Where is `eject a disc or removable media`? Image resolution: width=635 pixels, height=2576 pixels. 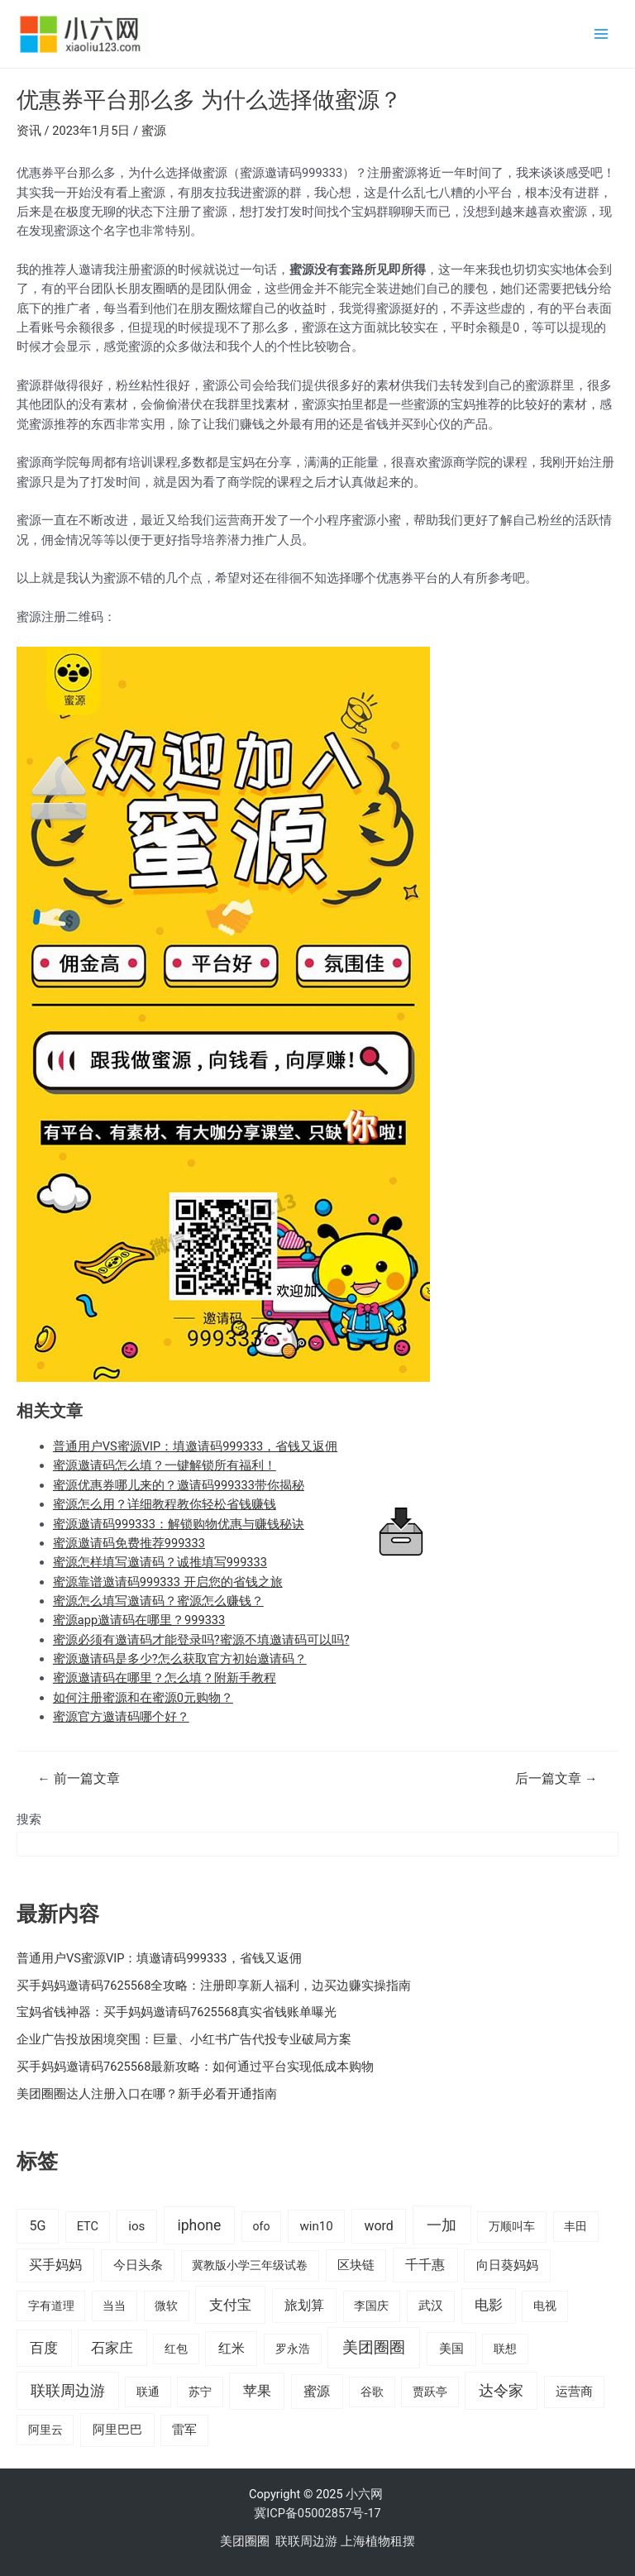
eject a disc or removable media is located at coordinates (59, 788).